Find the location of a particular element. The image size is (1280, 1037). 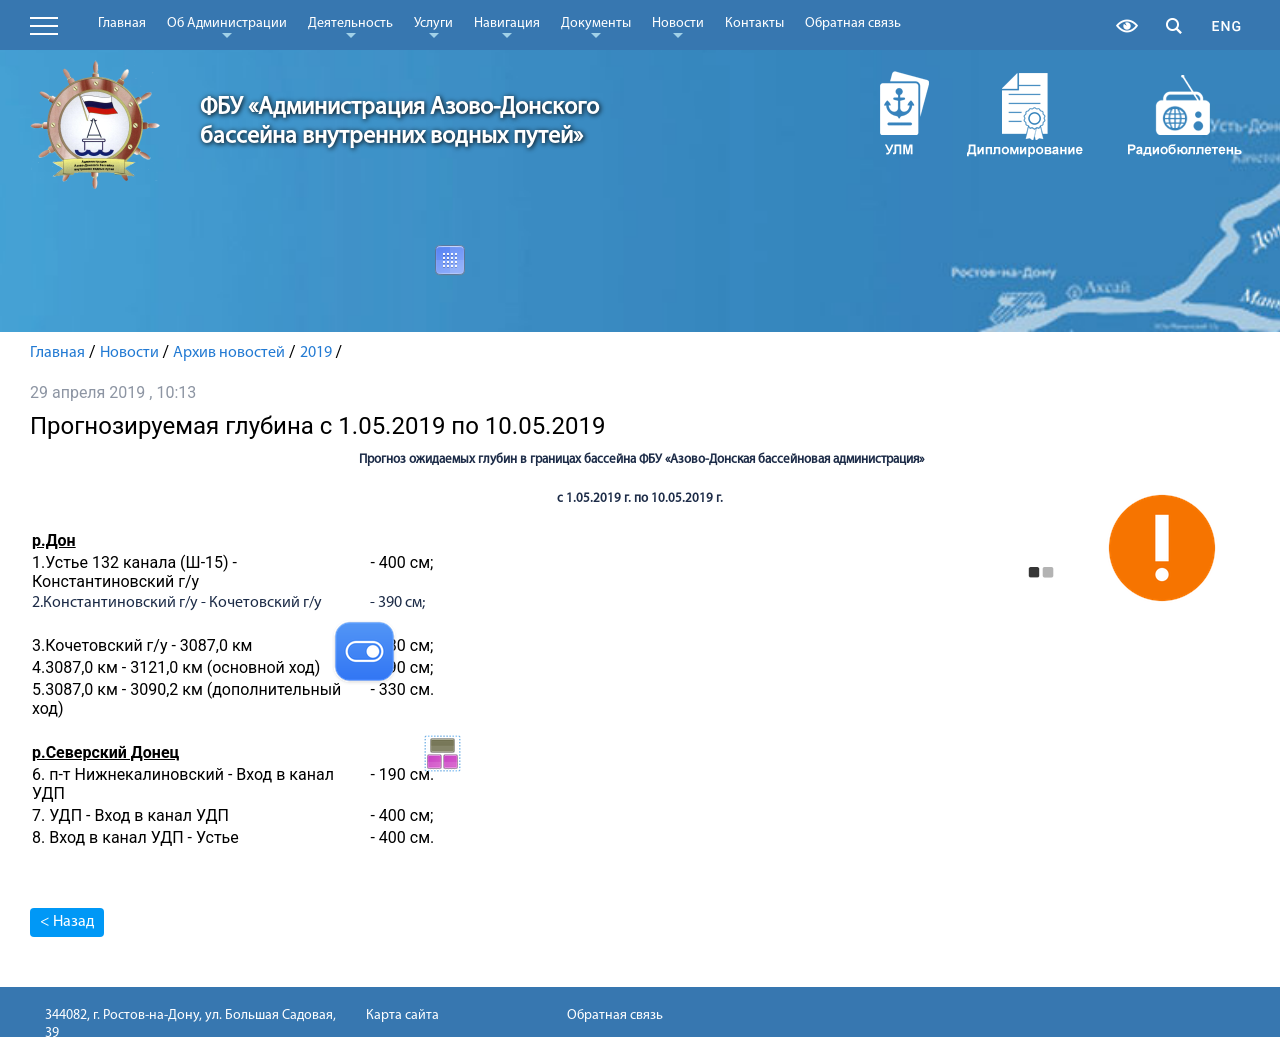

select all items in the current view is located at coordinates (442, 753).